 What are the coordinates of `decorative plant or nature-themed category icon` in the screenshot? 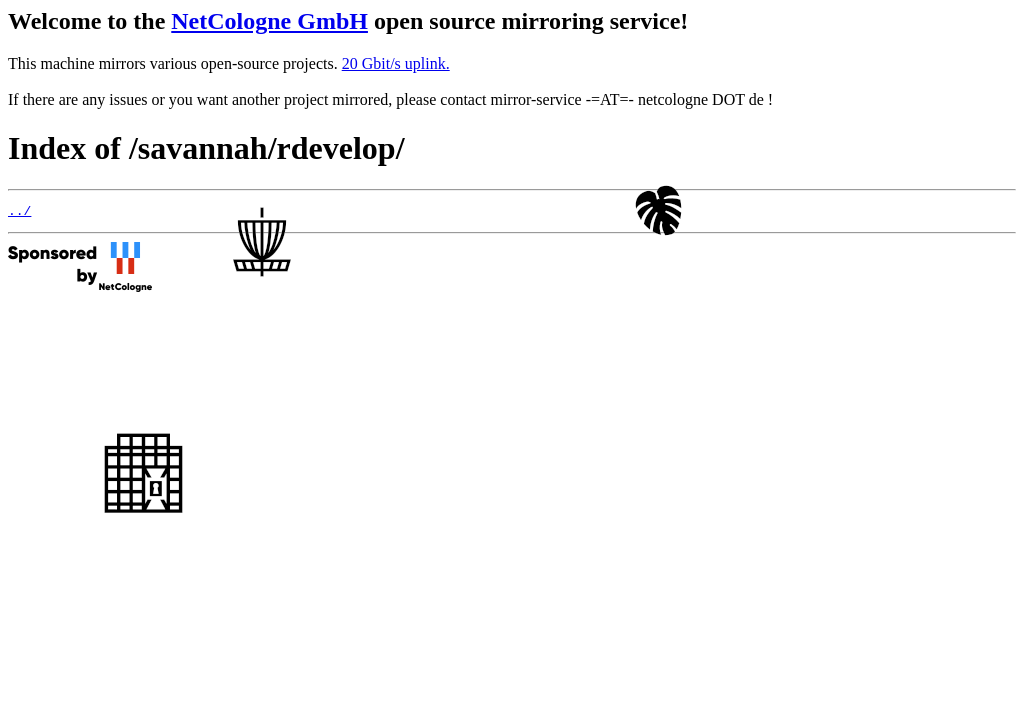 It's located at (658, 210).